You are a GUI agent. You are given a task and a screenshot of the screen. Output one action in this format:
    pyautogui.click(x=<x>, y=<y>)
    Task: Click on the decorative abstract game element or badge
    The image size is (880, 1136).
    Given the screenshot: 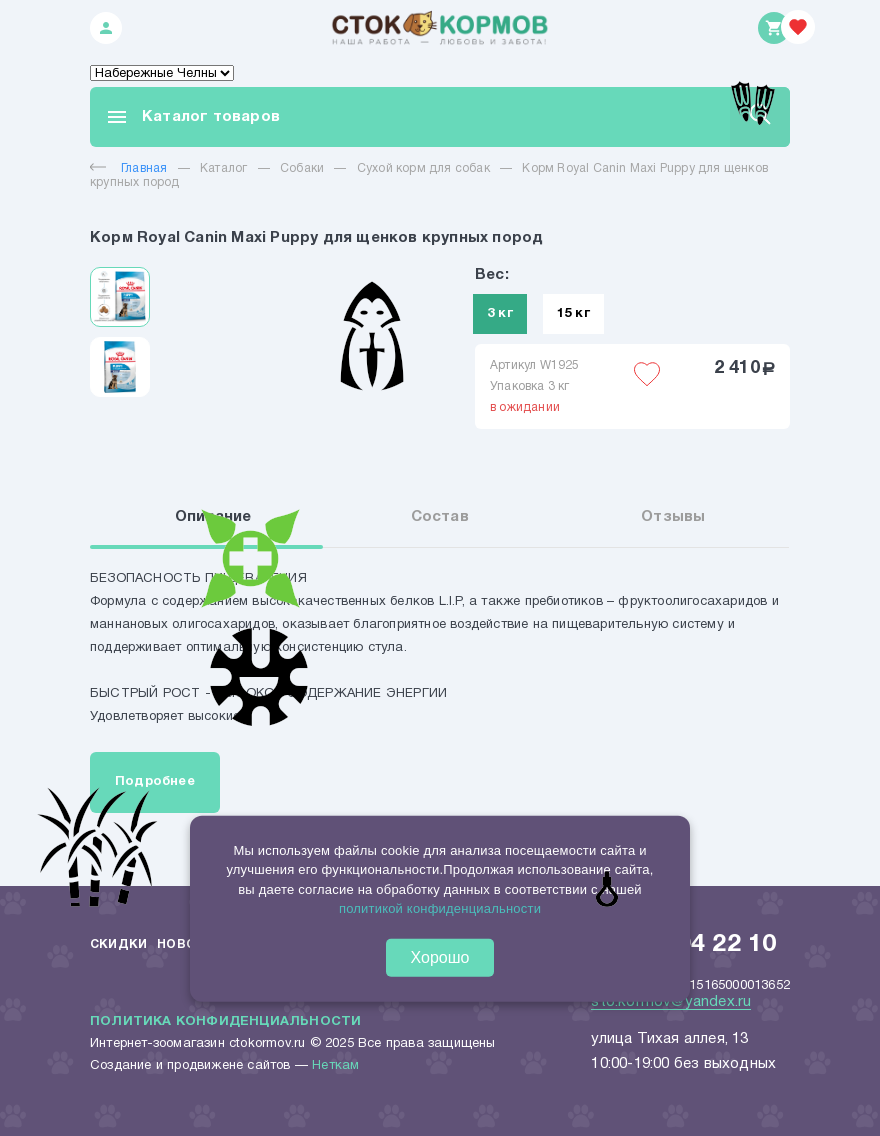 What is the action you would take?
    pyautogui.click(x=259, y=677)
    